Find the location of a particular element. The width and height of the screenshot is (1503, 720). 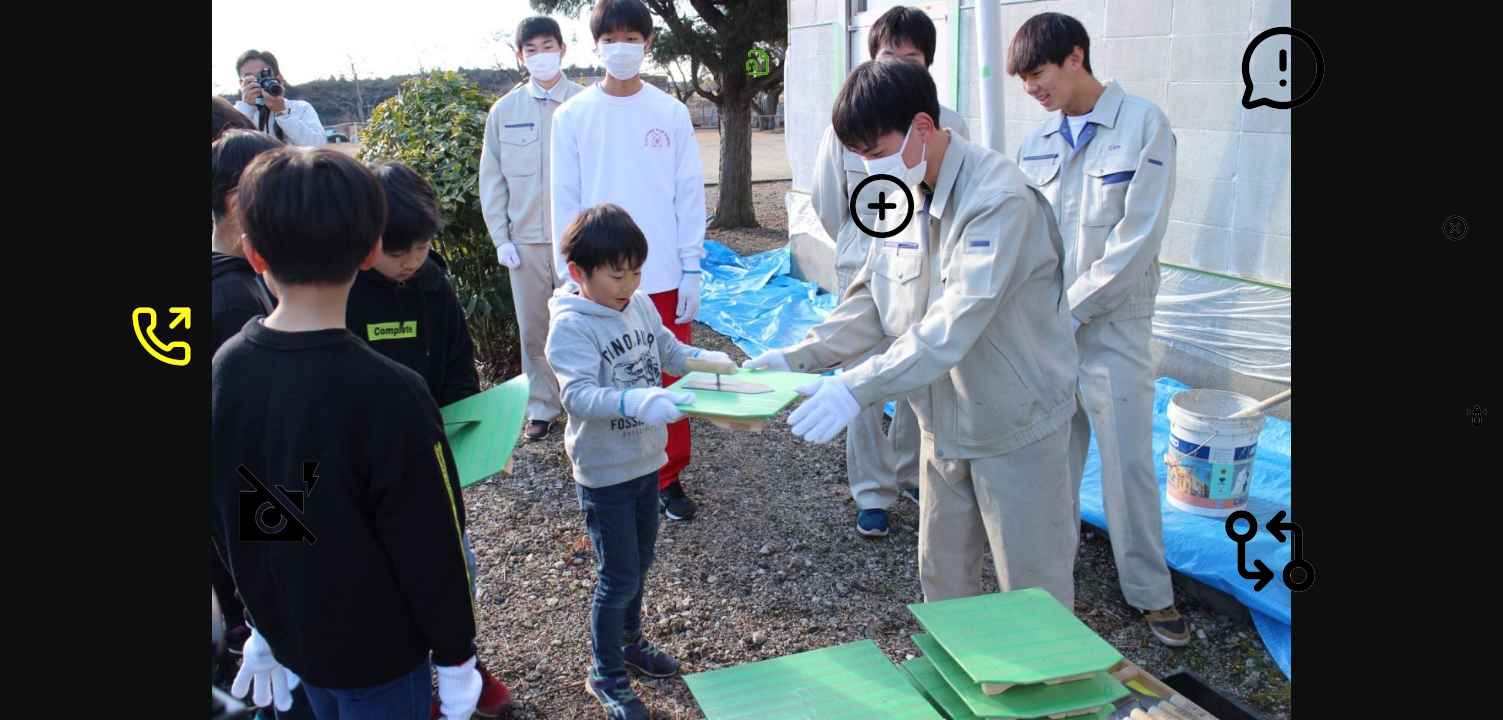

message with a warning or alert is located at coordinates (1283, 68).